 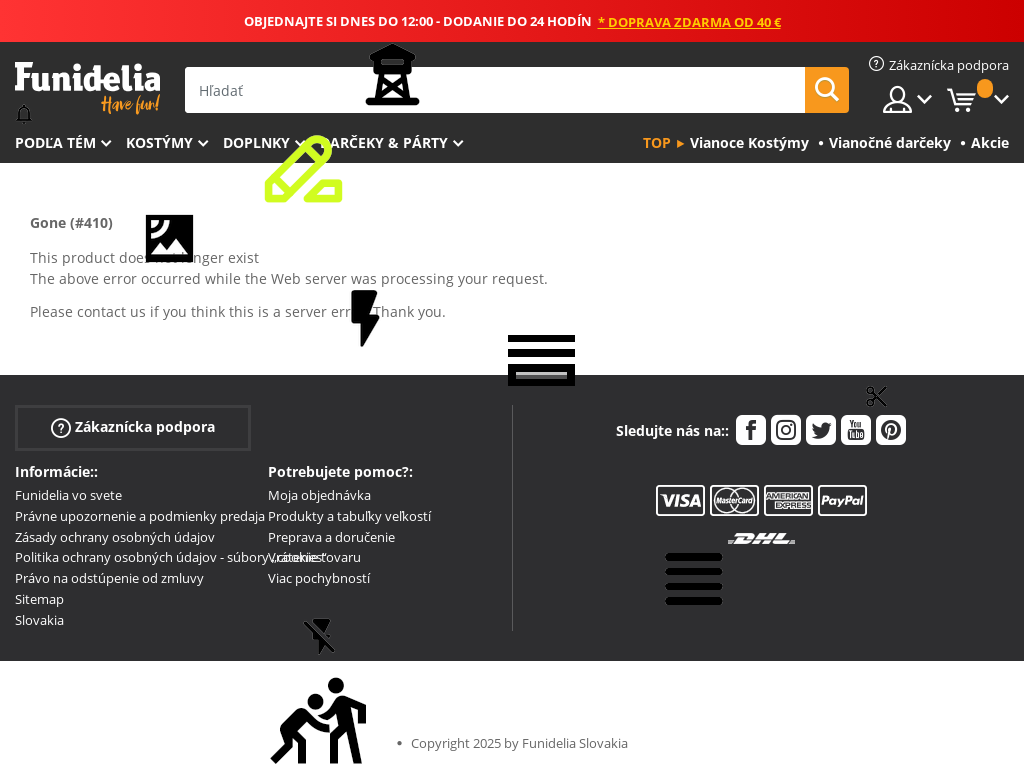 What do you see at coordinates (366, 320) in the screenshot?
I see `turn on camera flash` at bounding box center [366, 320].